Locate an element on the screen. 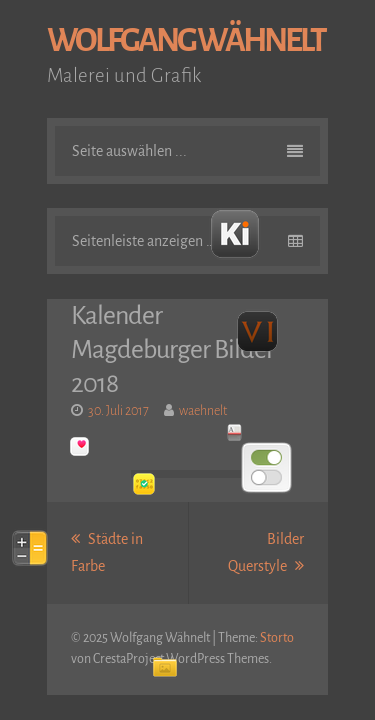 This screenshot has width=375, height=720. launch Civilization VI is located at coordinates (257, 331).